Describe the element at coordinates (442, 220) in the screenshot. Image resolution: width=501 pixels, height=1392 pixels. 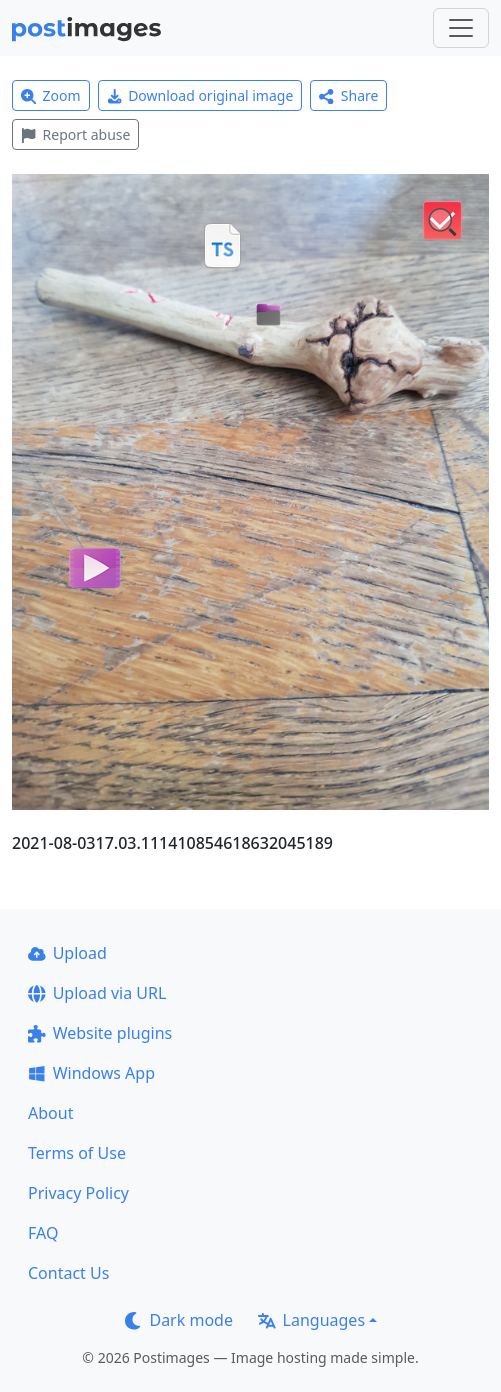
I see `open system configuration tool` at that location.